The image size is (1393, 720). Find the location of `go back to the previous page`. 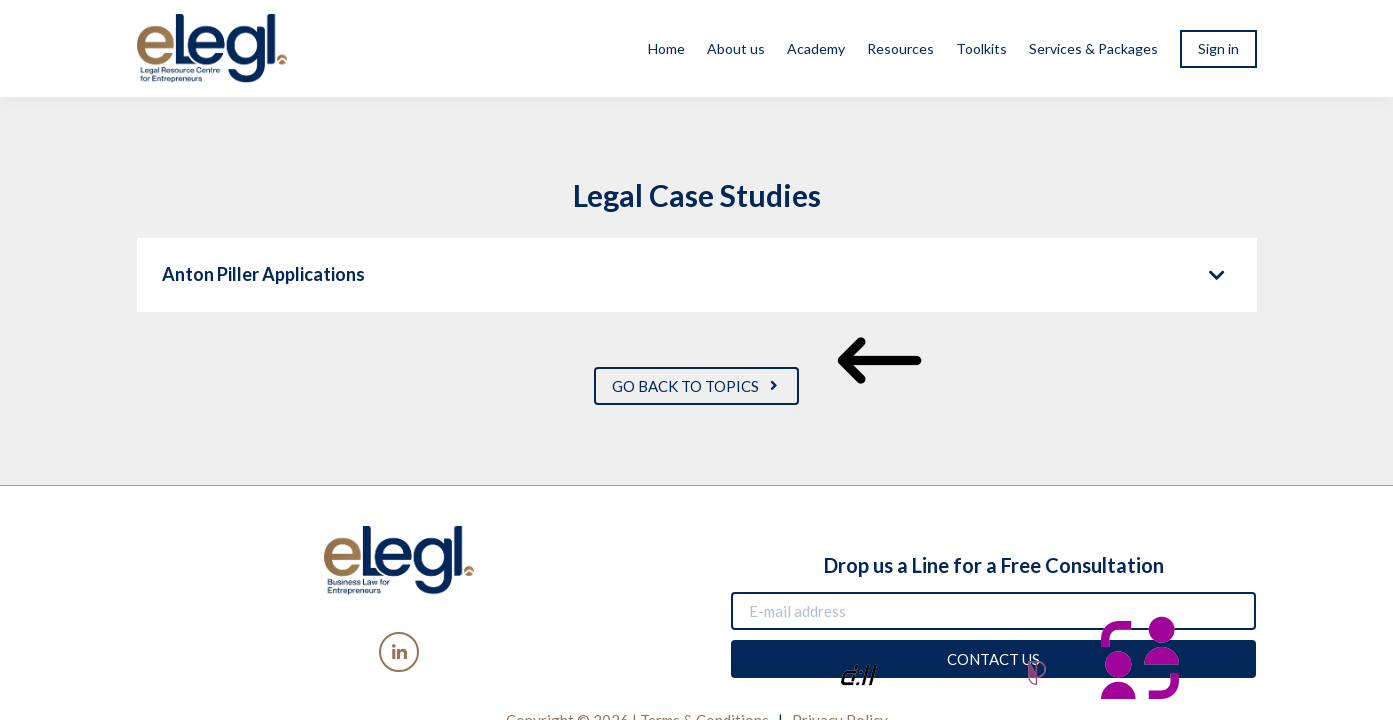

go back to the previous page is located at coordinates (879, 360).